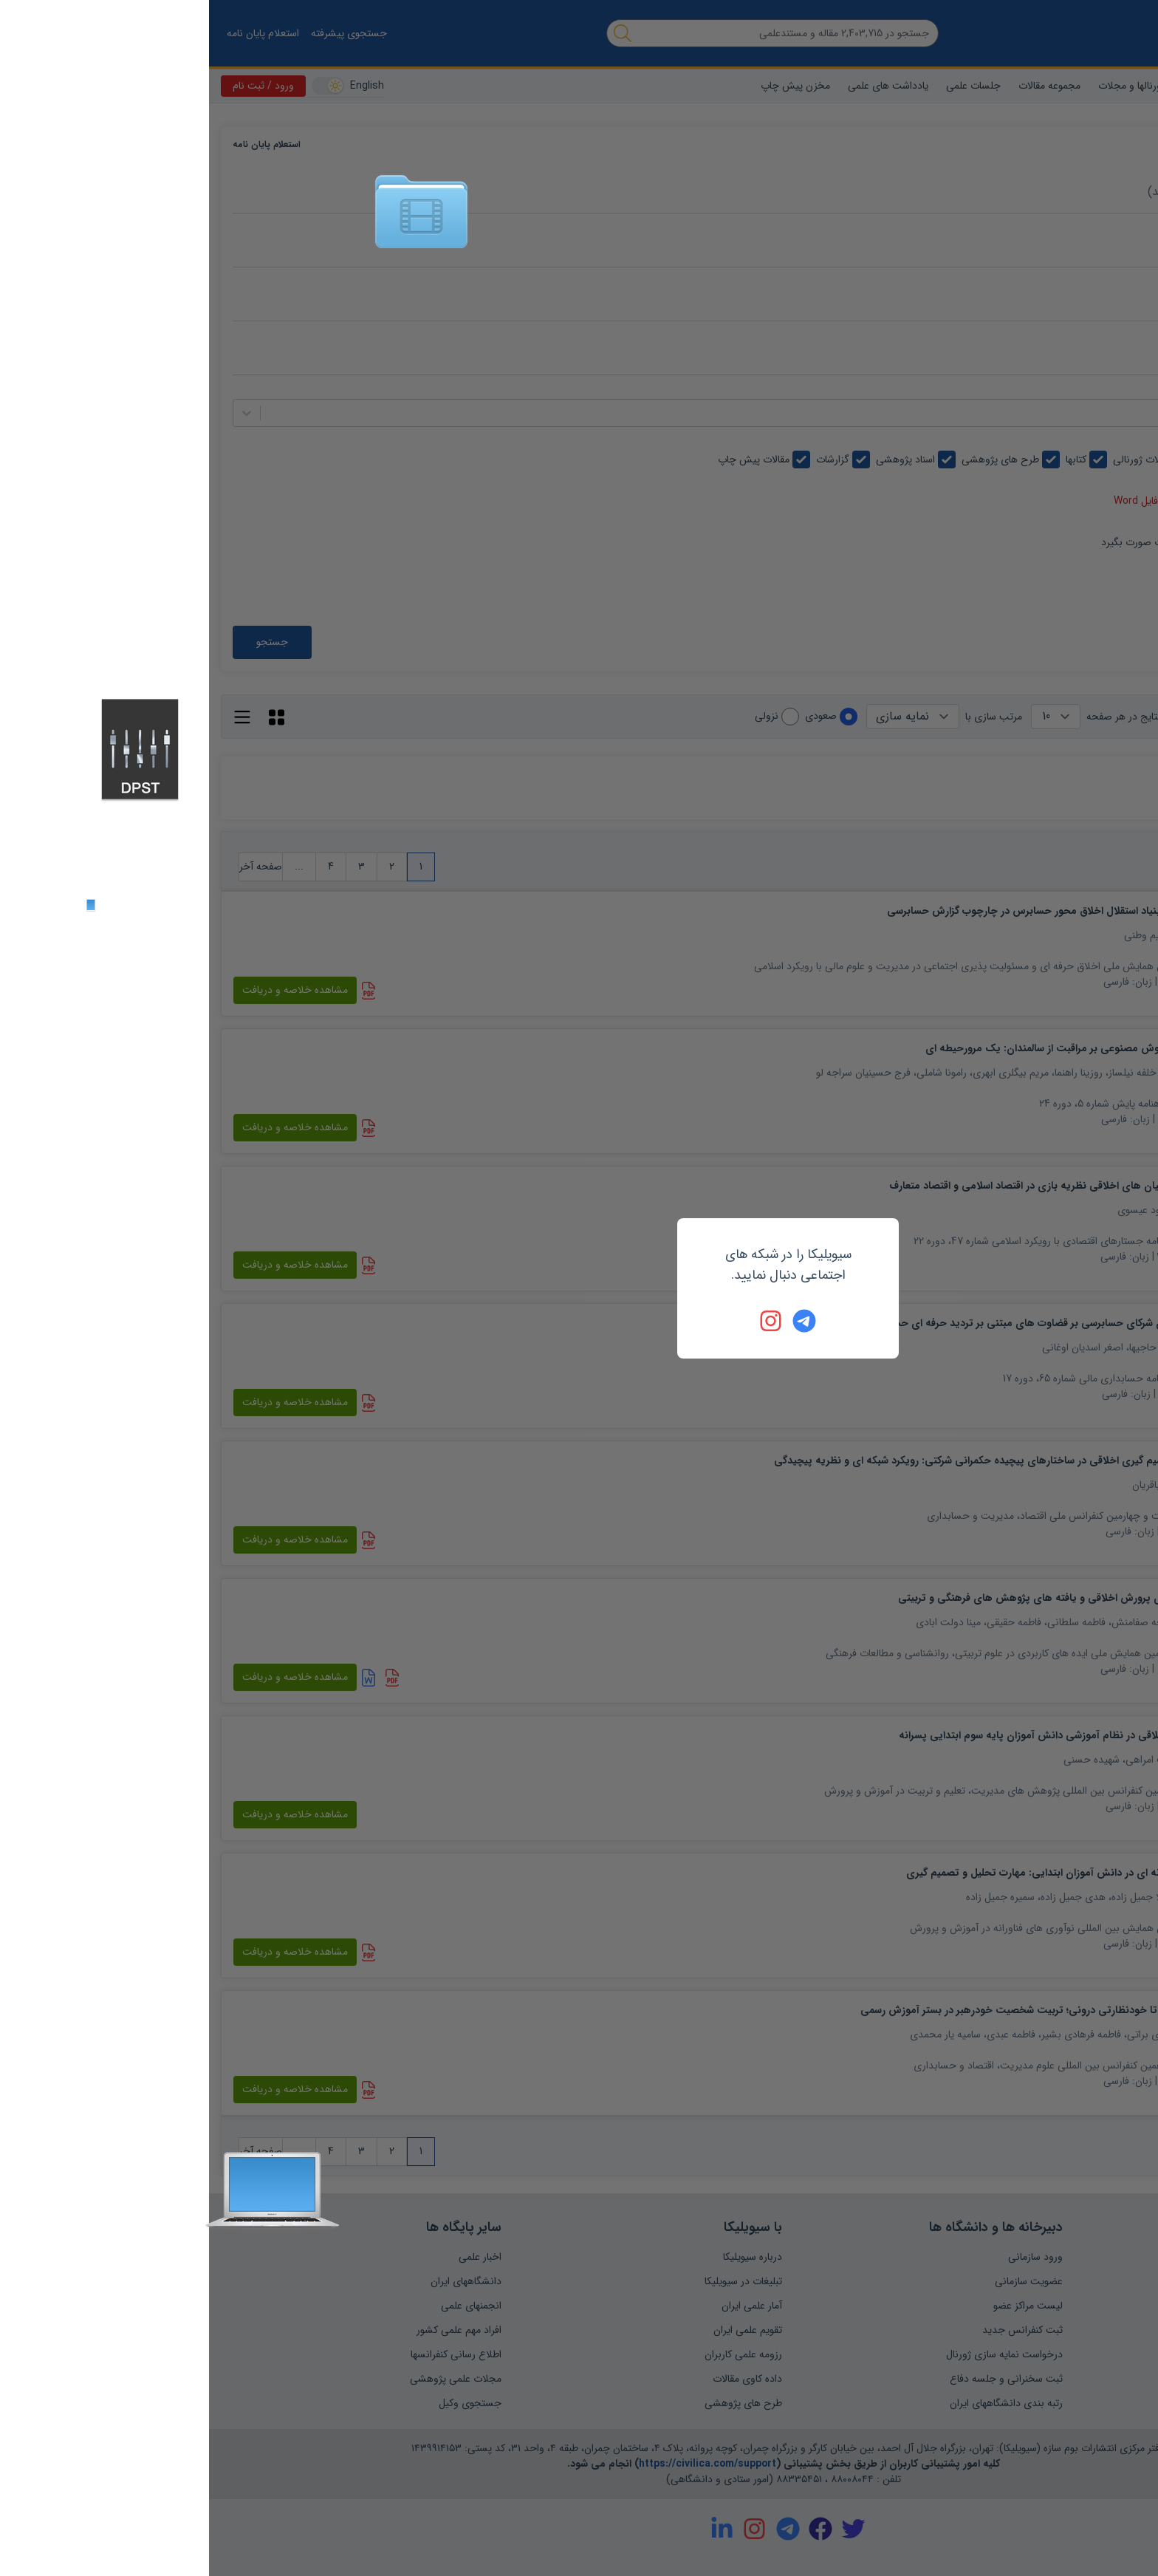 The width and height of the screenshot is (1158, 2576). Describe the element at coordinates (272, 2183) in the screenshot. I see `indicates this macbook air in system settings` at that location.